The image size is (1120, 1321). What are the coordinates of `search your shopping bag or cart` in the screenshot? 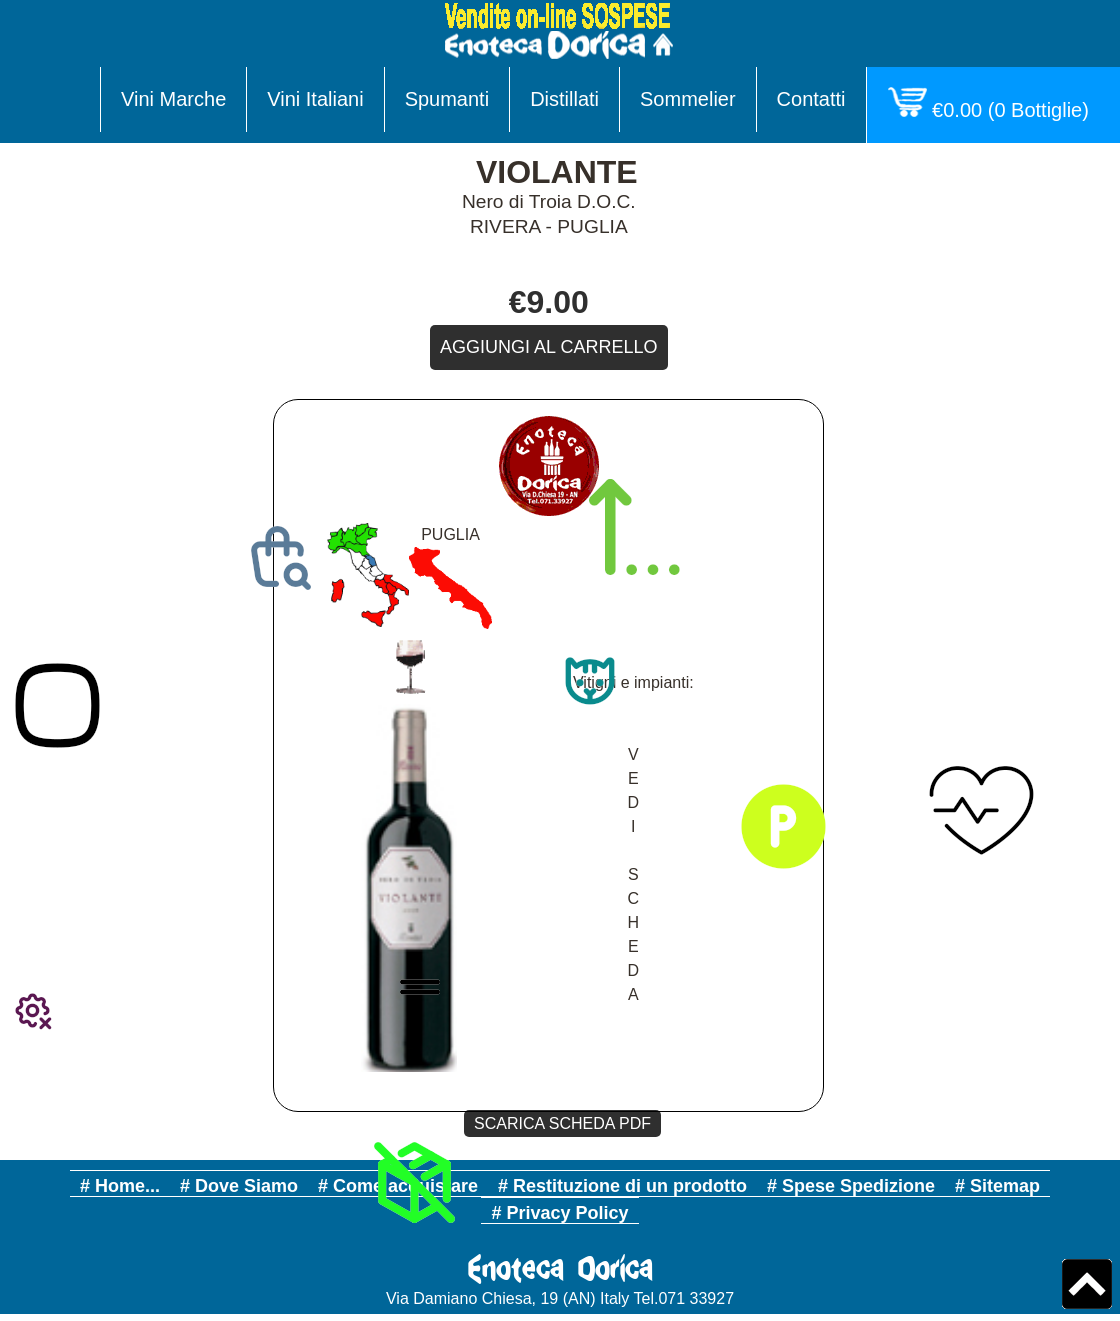 It's located at (277, 556).